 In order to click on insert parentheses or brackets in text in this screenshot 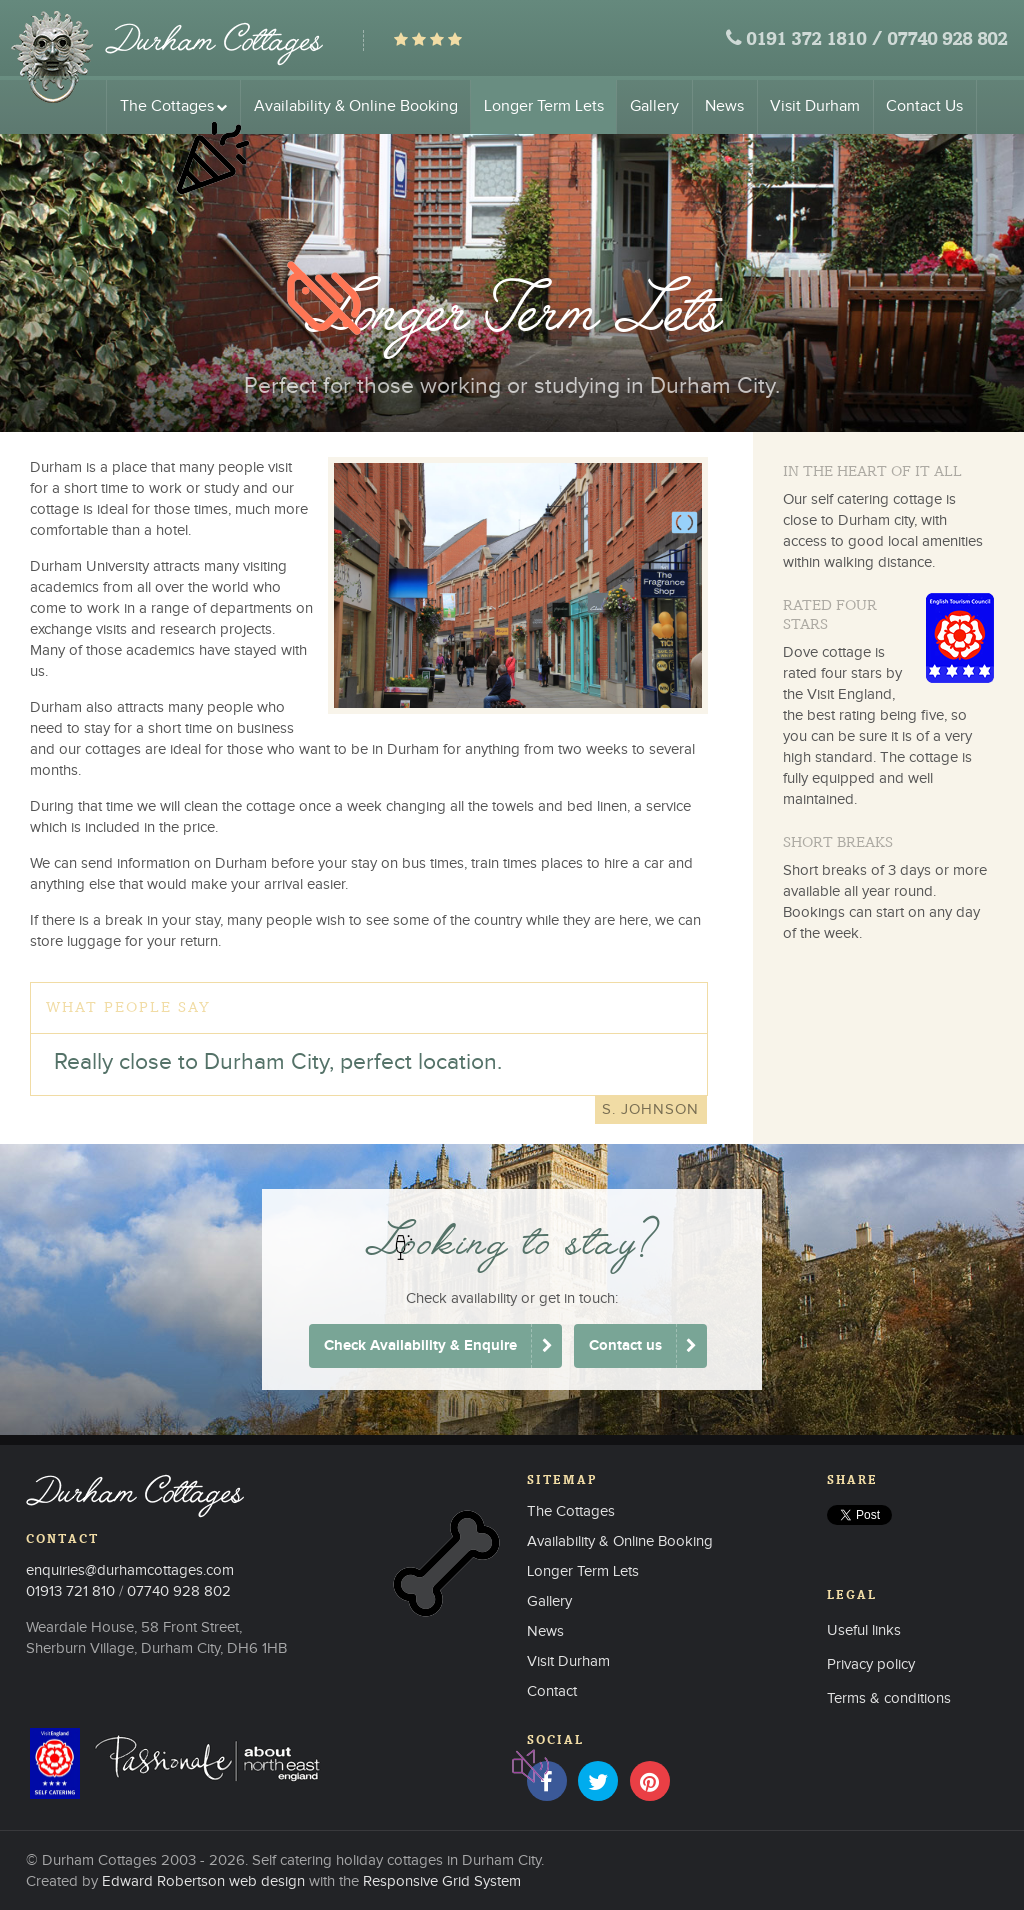, I will do `click(684, 522)`.